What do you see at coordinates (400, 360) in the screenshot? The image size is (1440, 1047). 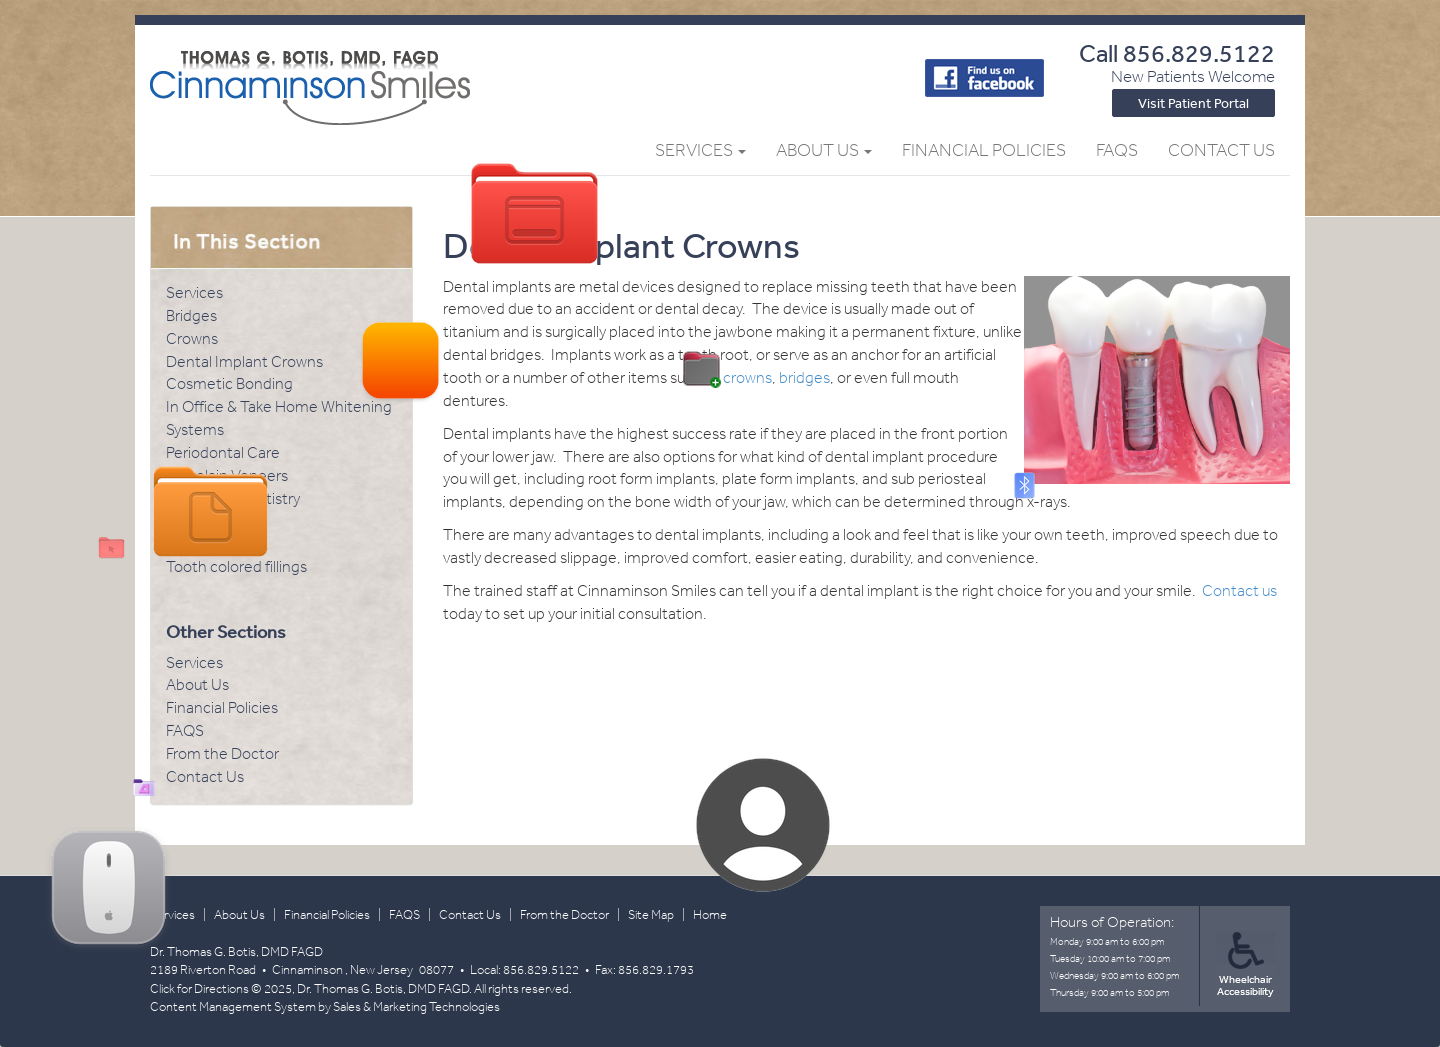 I see `blank orange app template for macos icon design` at bounding box center [400, 360].